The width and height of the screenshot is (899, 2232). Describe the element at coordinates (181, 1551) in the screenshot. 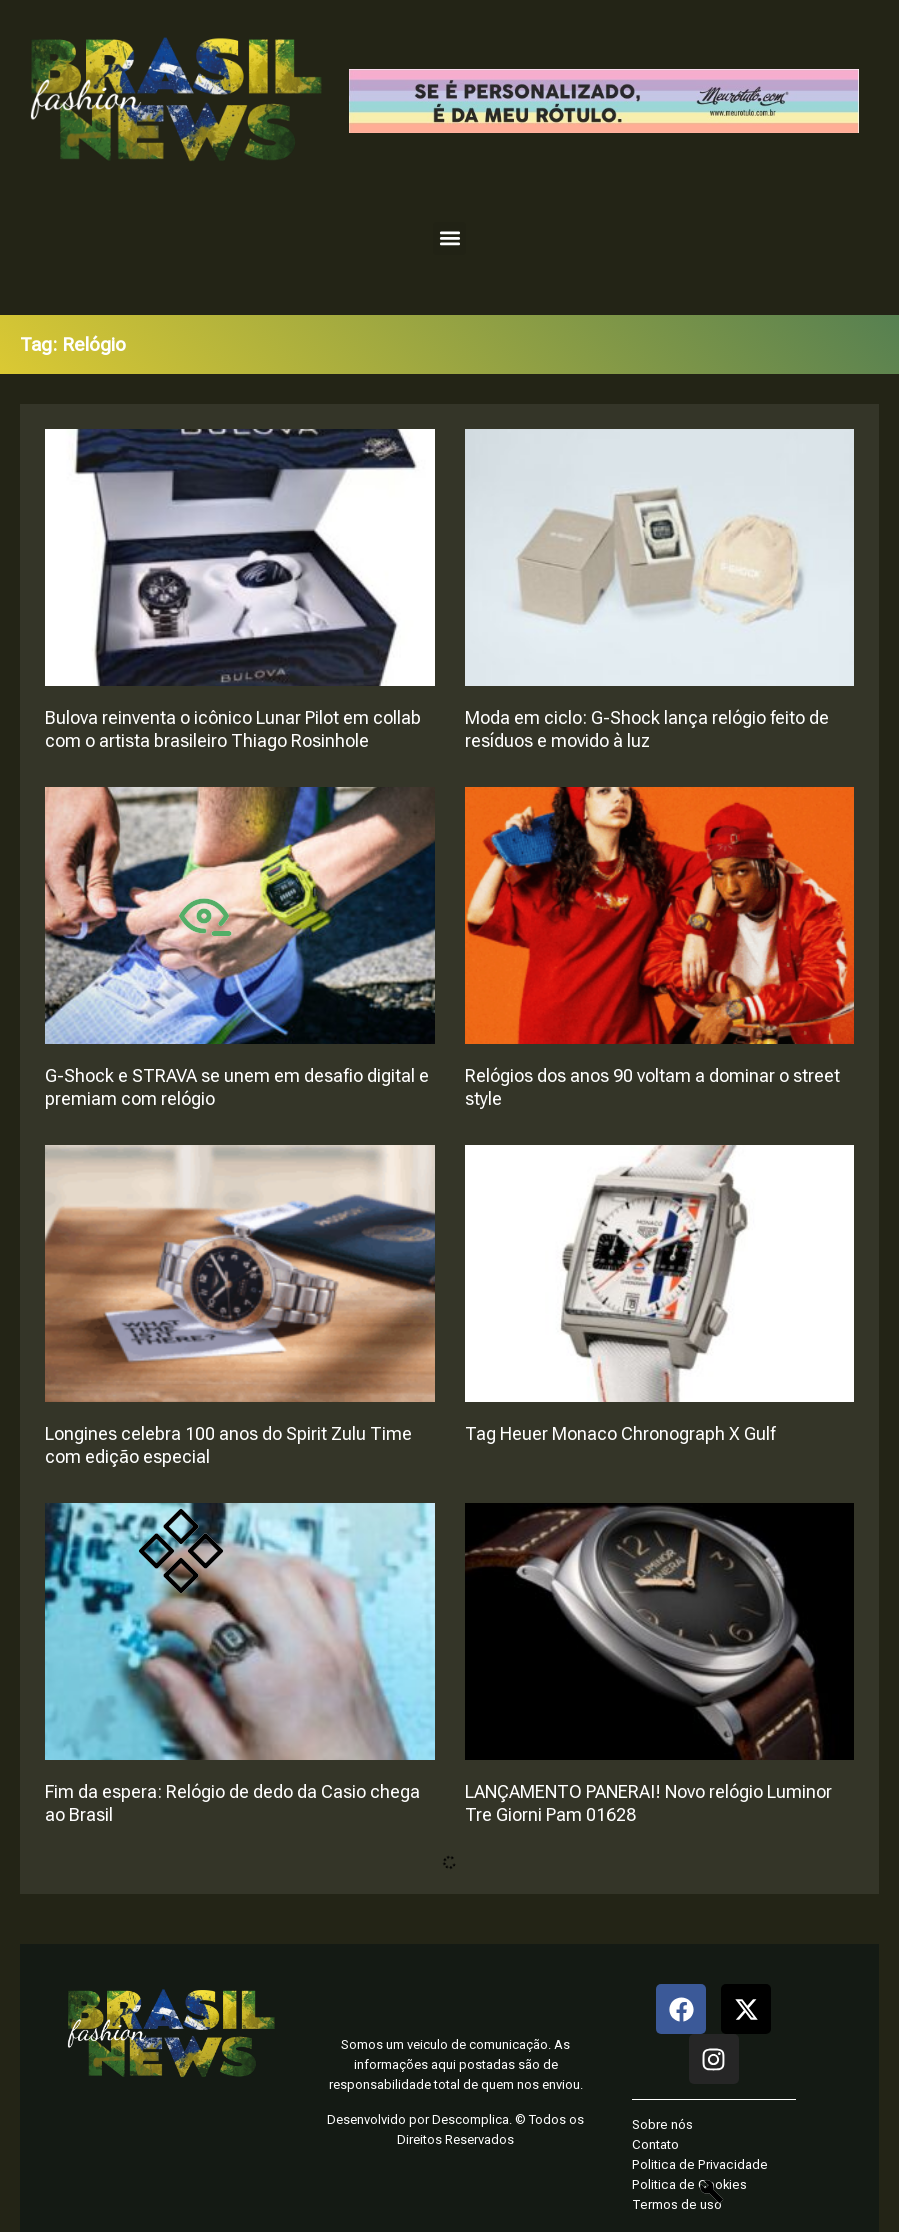

I see `access quick actions or app grid` at that location.